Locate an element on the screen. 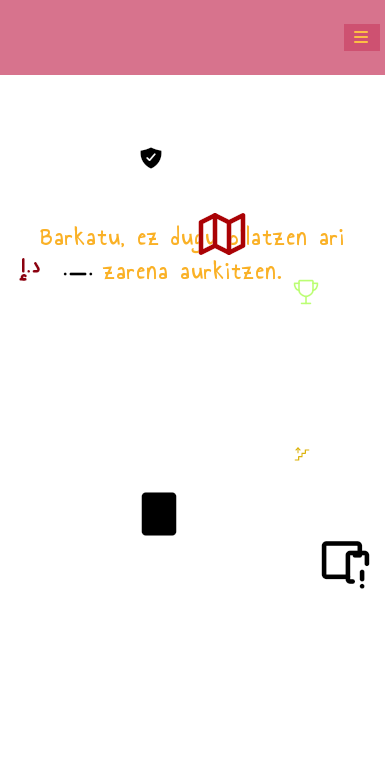 The height and width of the screenshot is (765, 385). view map or navigation is located at coordinates (222, 234).